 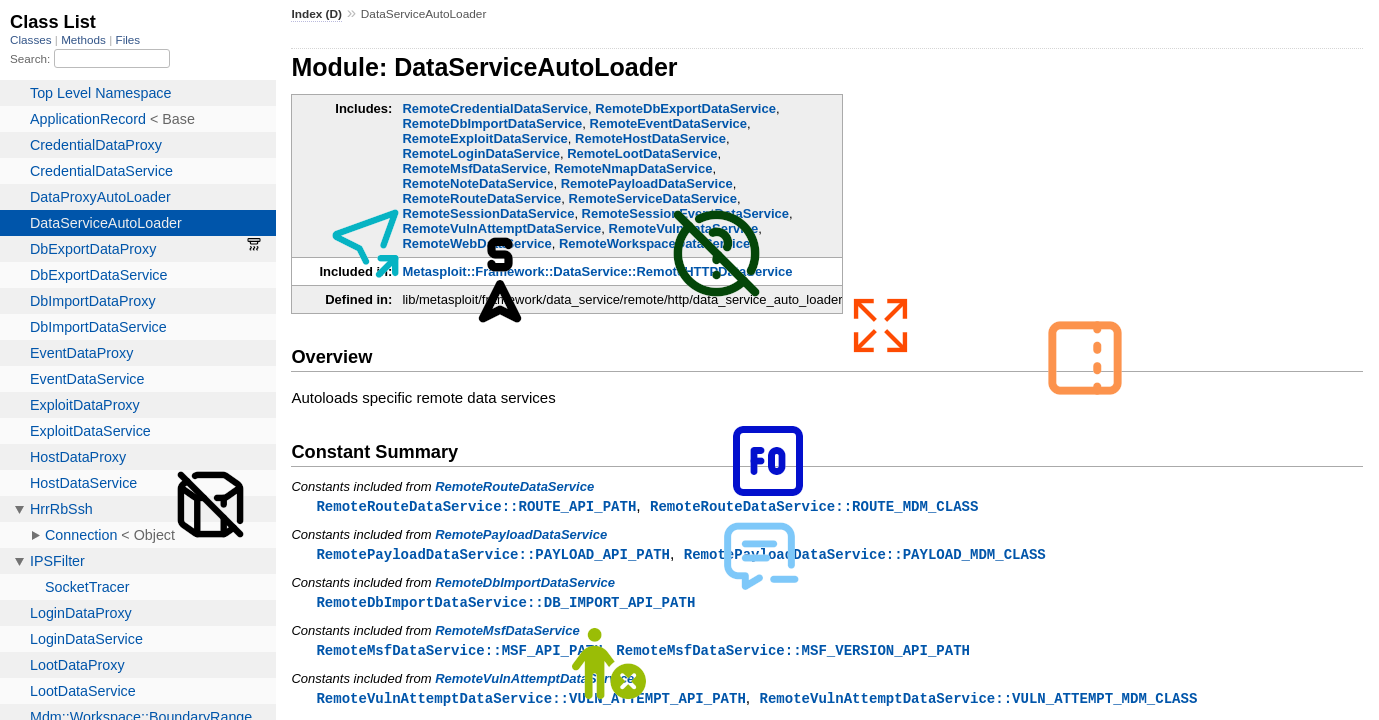 What do you see at coordinates (716, 253) in the screenshot?
I see `help or support is currently unavailable` at bounding box center [716, 253].